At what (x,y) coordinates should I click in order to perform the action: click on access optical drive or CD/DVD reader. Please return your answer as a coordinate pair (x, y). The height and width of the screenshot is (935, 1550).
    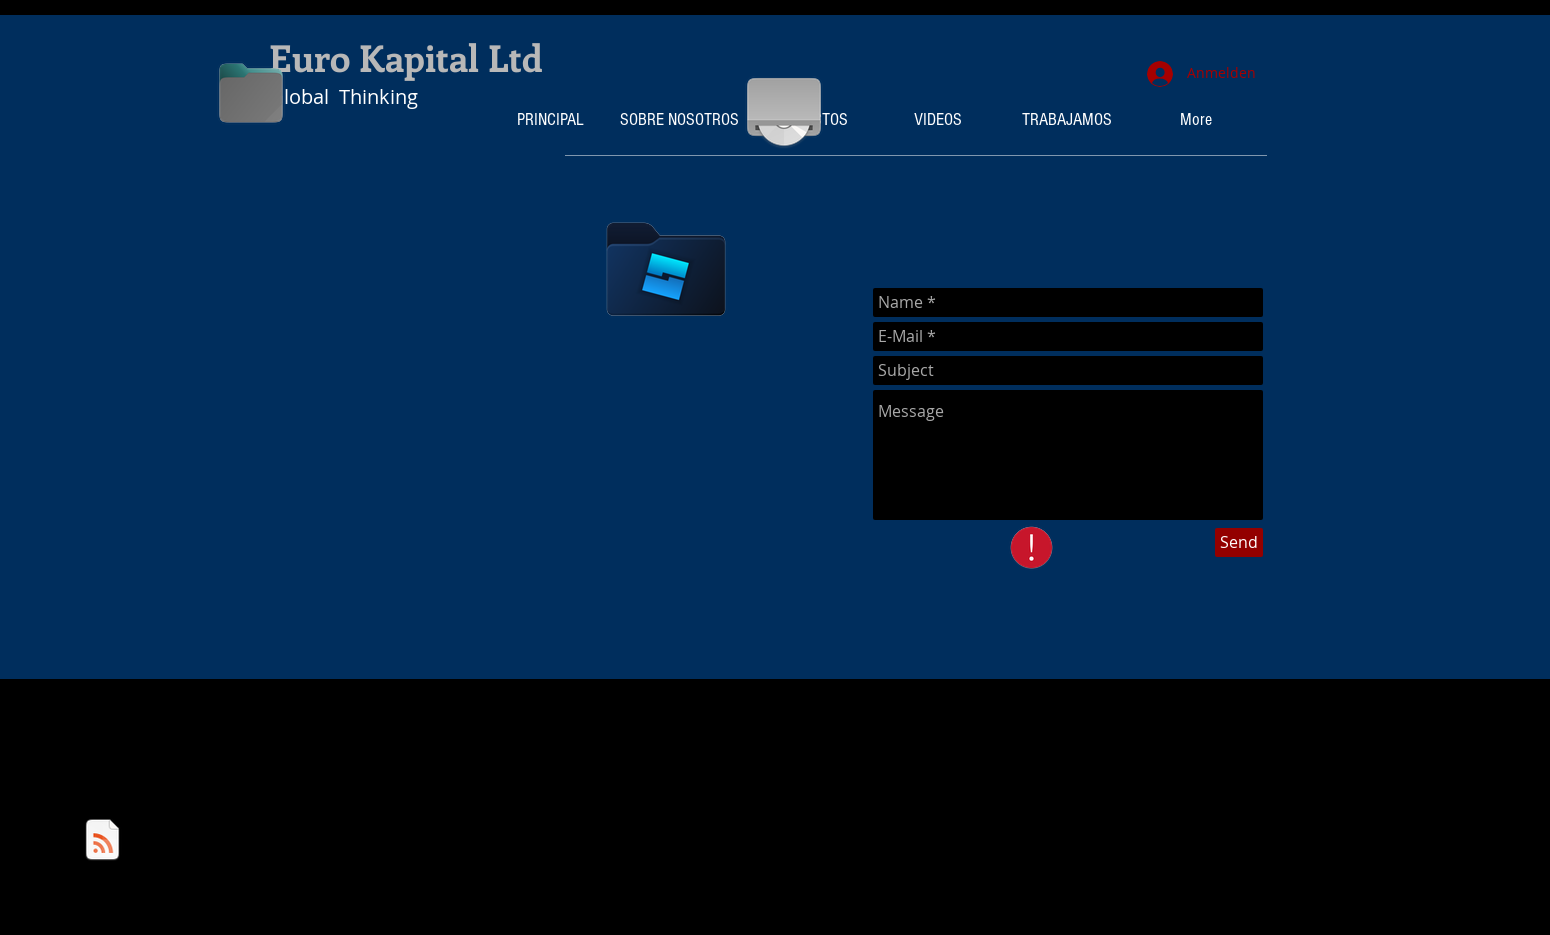
    Looking at the image, I should click on (784, 107).